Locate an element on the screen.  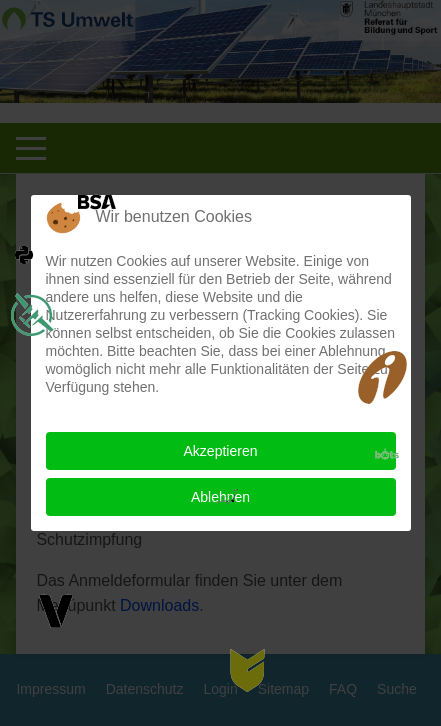
open ICICI Bank app is located at coordinates (382, 377).